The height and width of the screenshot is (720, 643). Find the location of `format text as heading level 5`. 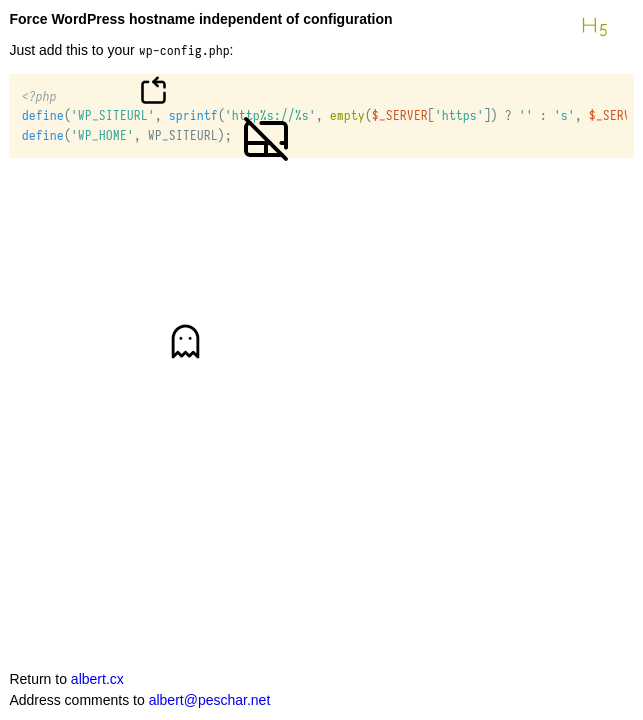

format text as heading level 5 is located at coordinates (593, 26).